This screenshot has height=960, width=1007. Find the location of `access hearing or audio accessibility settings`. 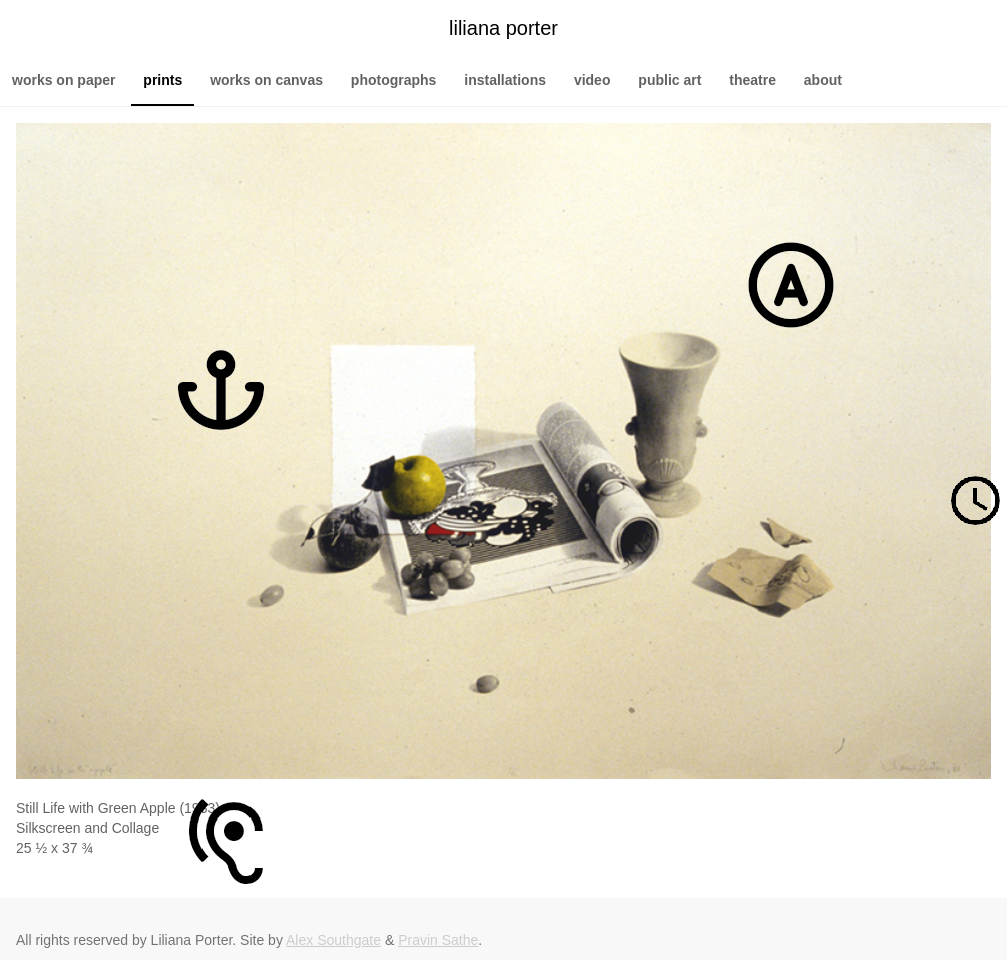

access hearing or audio accessibility settings is located at coordinates (226, 843).